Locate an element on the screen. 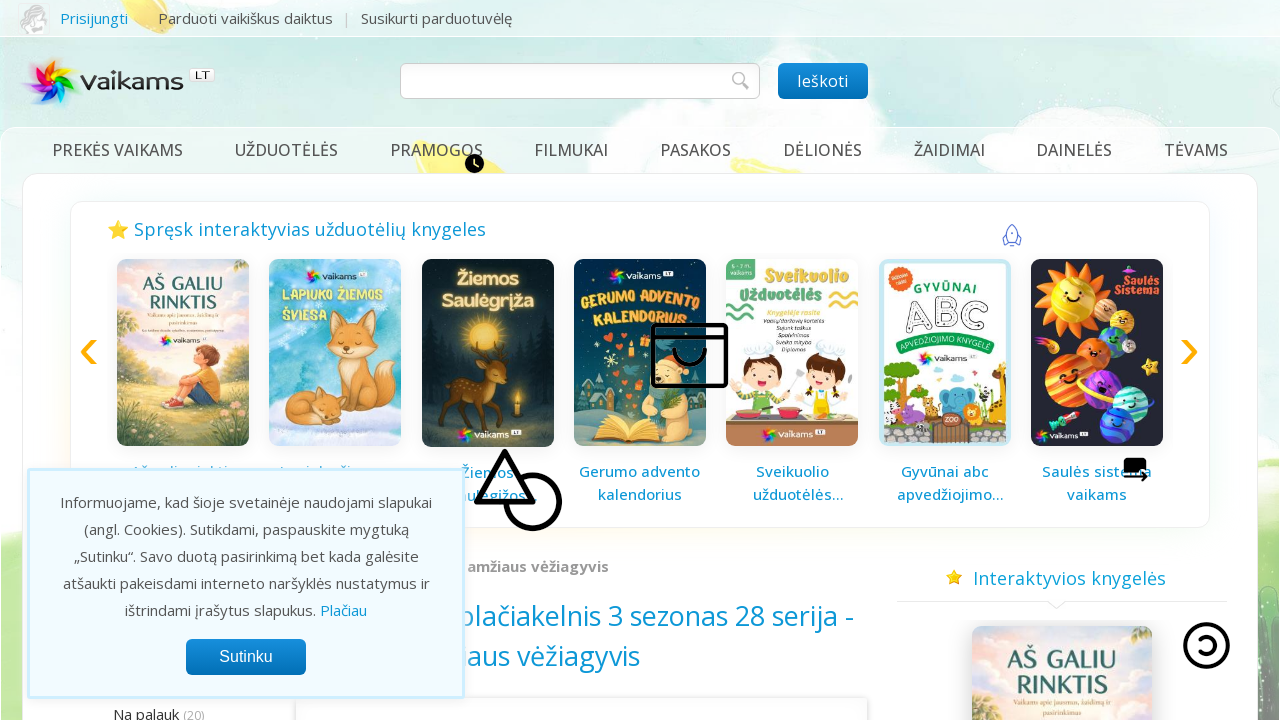 The height and width of the screenshot is (720, 1280). indicates copyleft licensing for content or software is located at coordinates (1206, 645).